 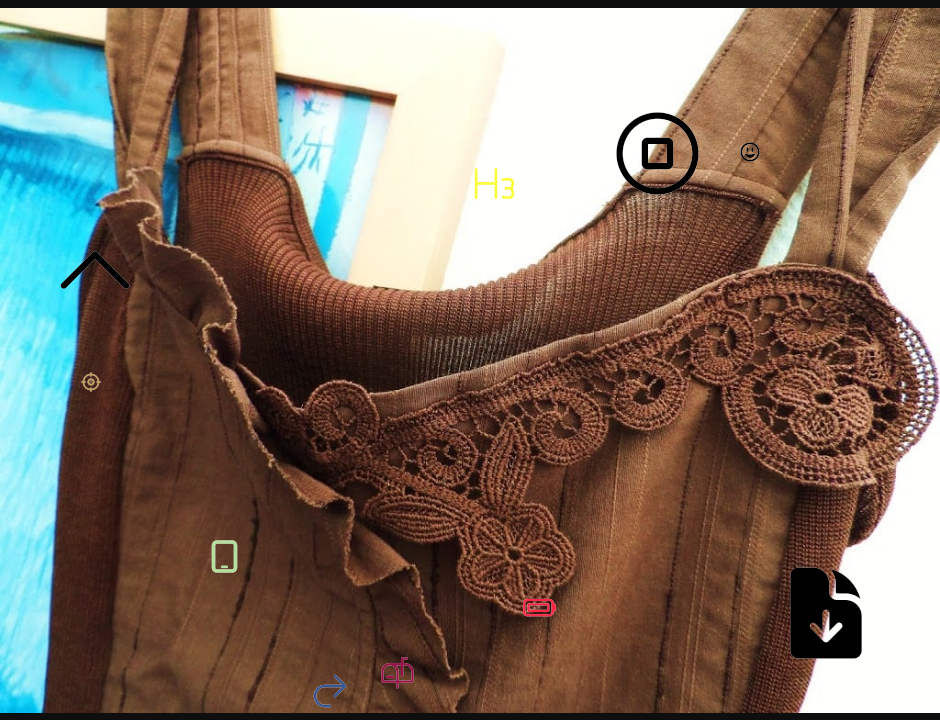 I want to click on collapse an expanded section, so click(x=95, y=270).